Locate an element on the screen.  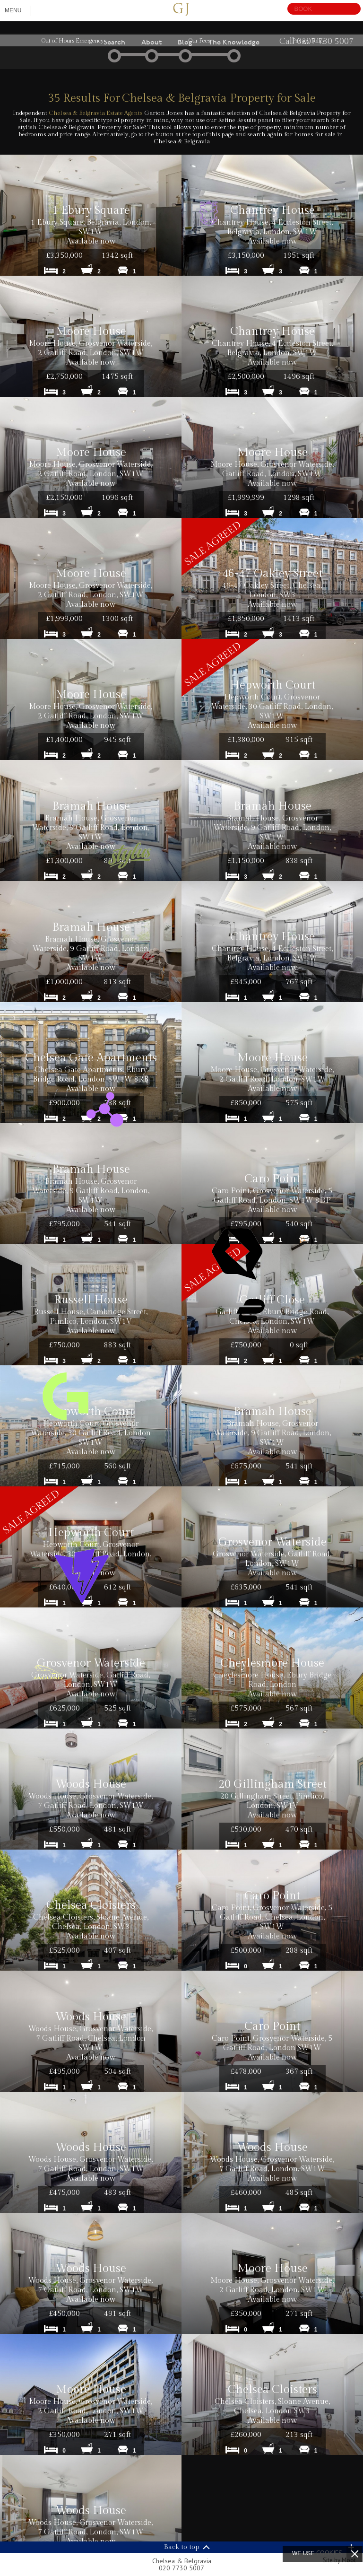
logitech g gaming brand logo is located at coordinates (65, 1396).